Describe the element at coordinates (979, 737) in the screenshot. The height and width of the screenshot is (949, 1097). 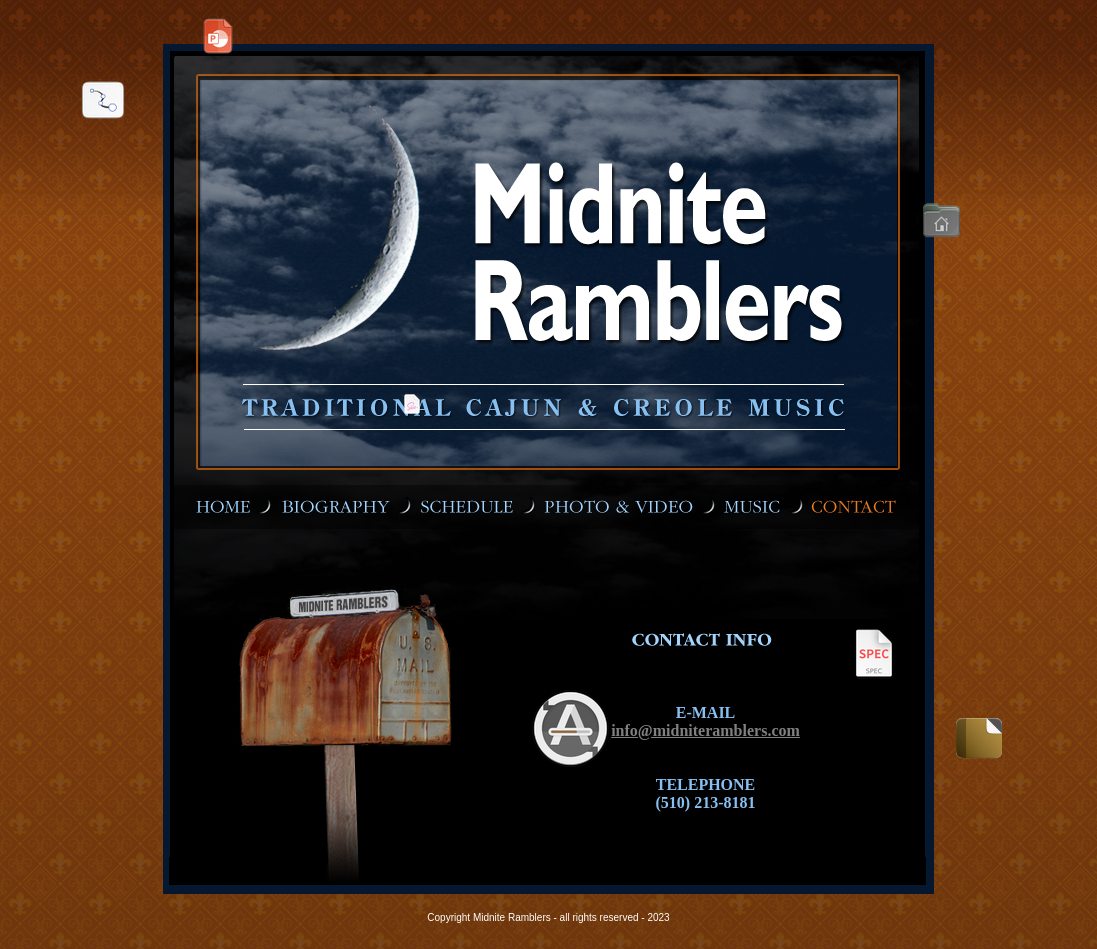
I see `change desktop wallpaper settings` at that location.